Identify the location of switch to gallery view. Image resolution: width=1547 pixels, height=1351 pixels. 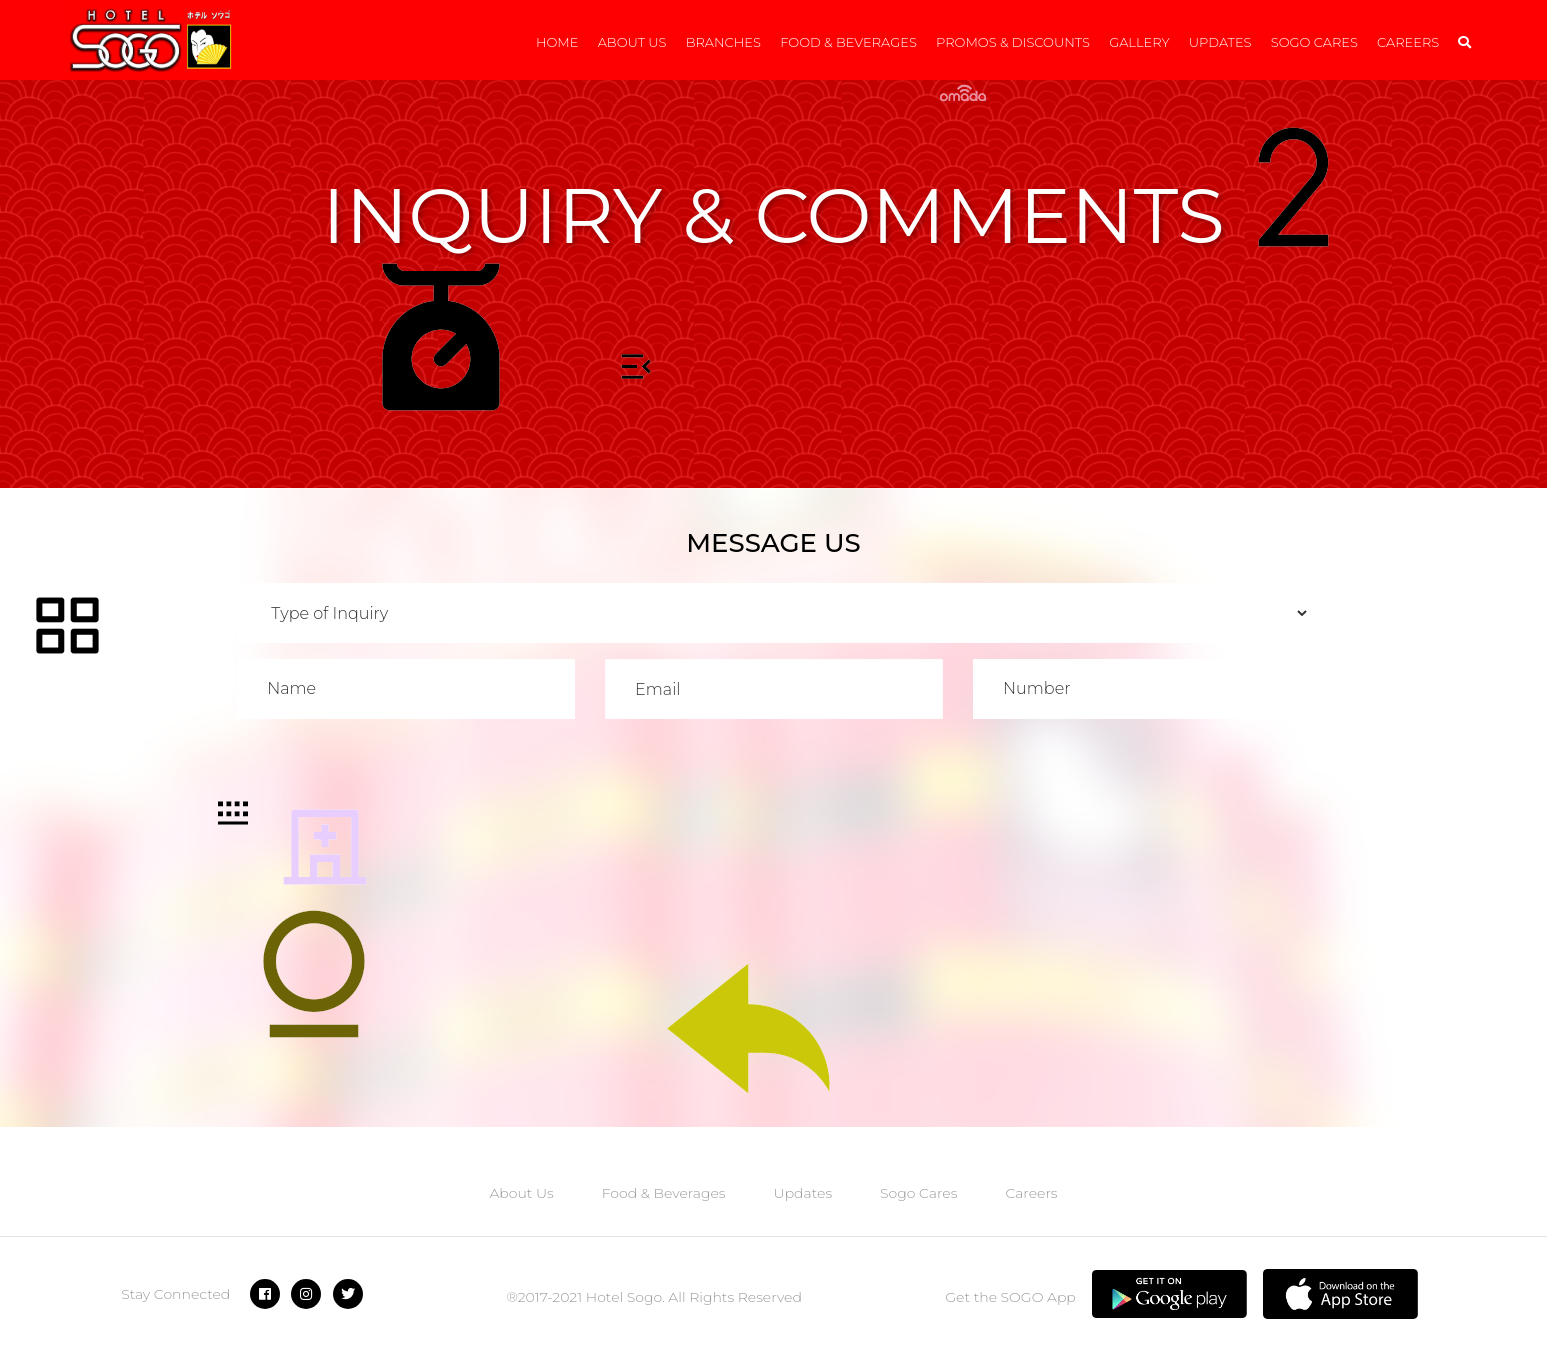
(67, 625).